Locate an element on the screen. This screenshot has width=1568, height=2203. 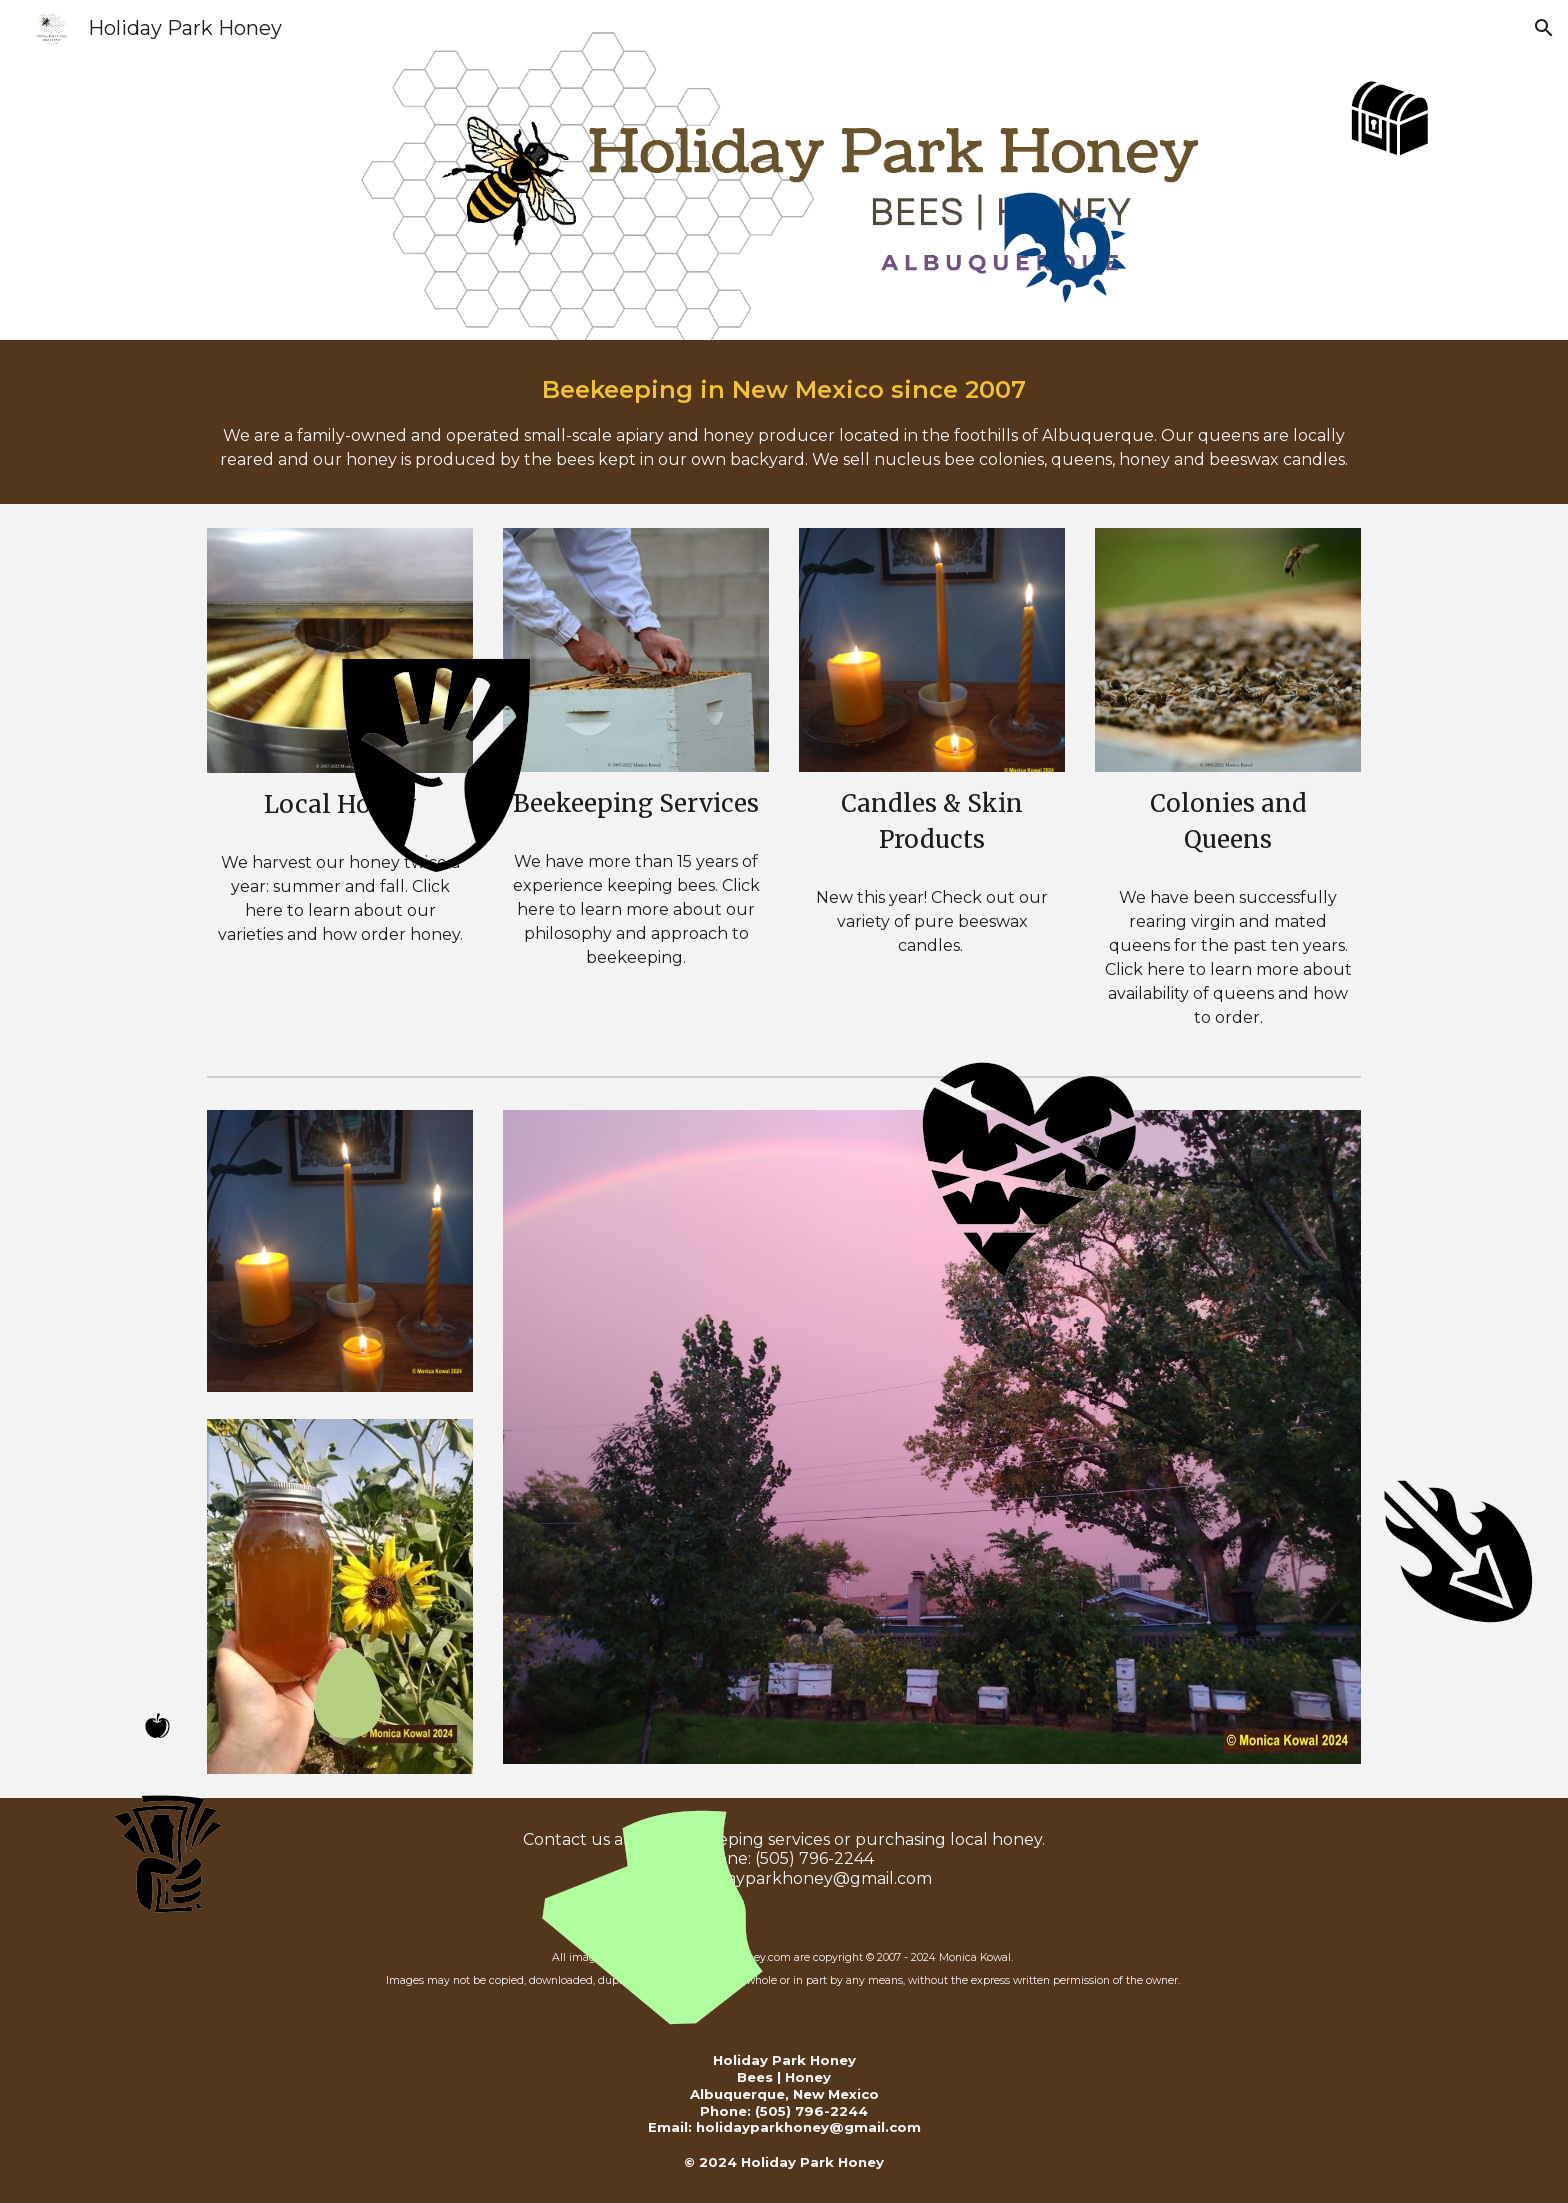
select tentacle monster or creature type is located at coordinates (1065, 248).